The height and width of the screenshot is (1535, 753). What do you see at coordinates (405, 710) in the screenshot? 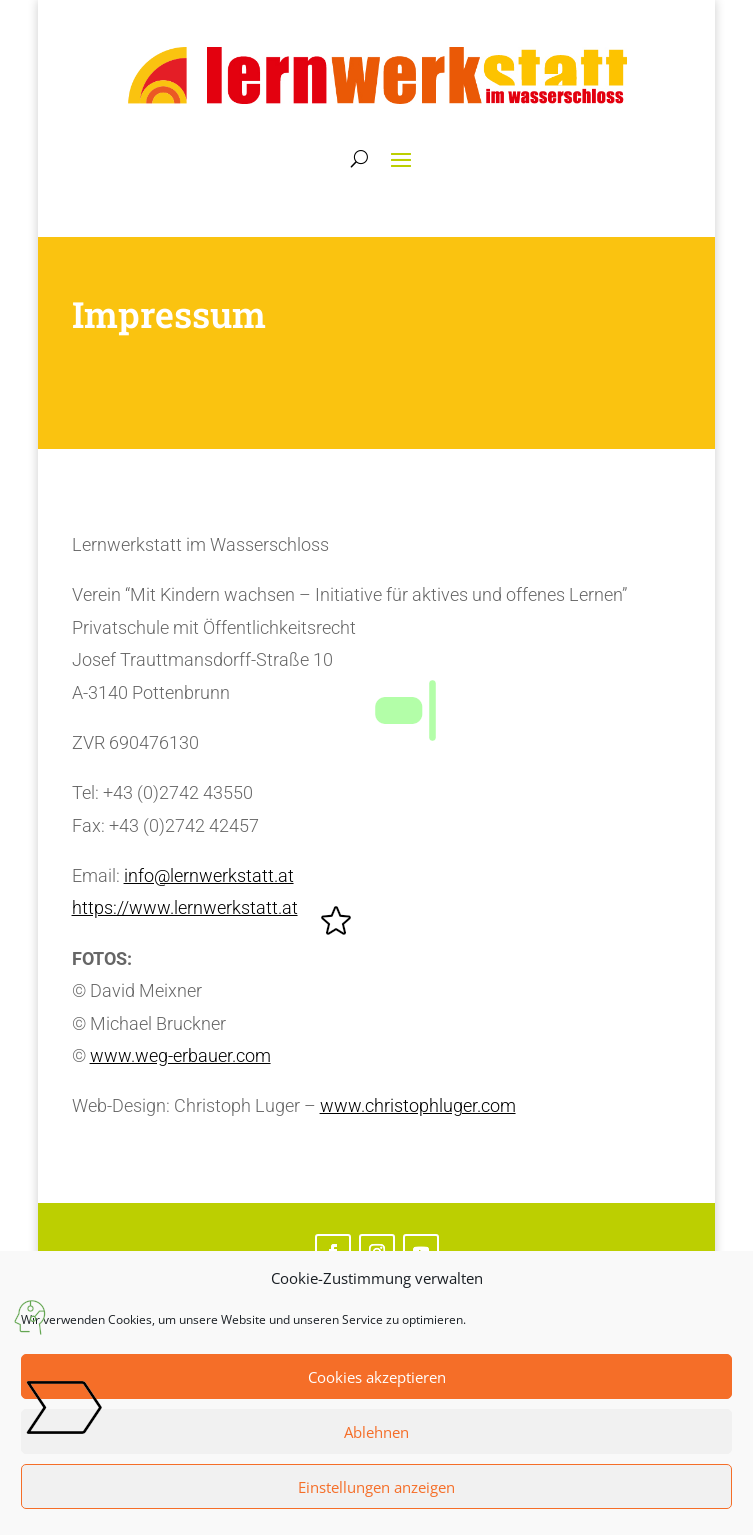
I see `align selected element to the right` at bounding box center [405, 710].